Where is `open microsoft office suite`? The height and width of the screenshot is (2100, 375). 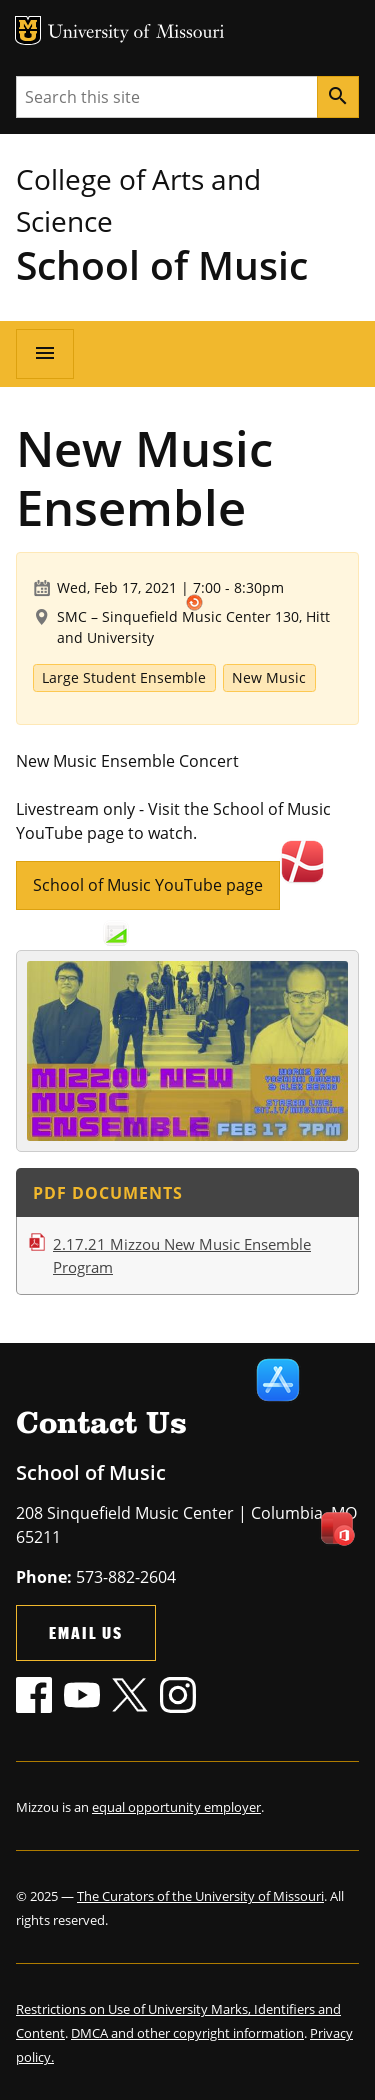
open microsoft office suite is located at coordinates (337, 1528).